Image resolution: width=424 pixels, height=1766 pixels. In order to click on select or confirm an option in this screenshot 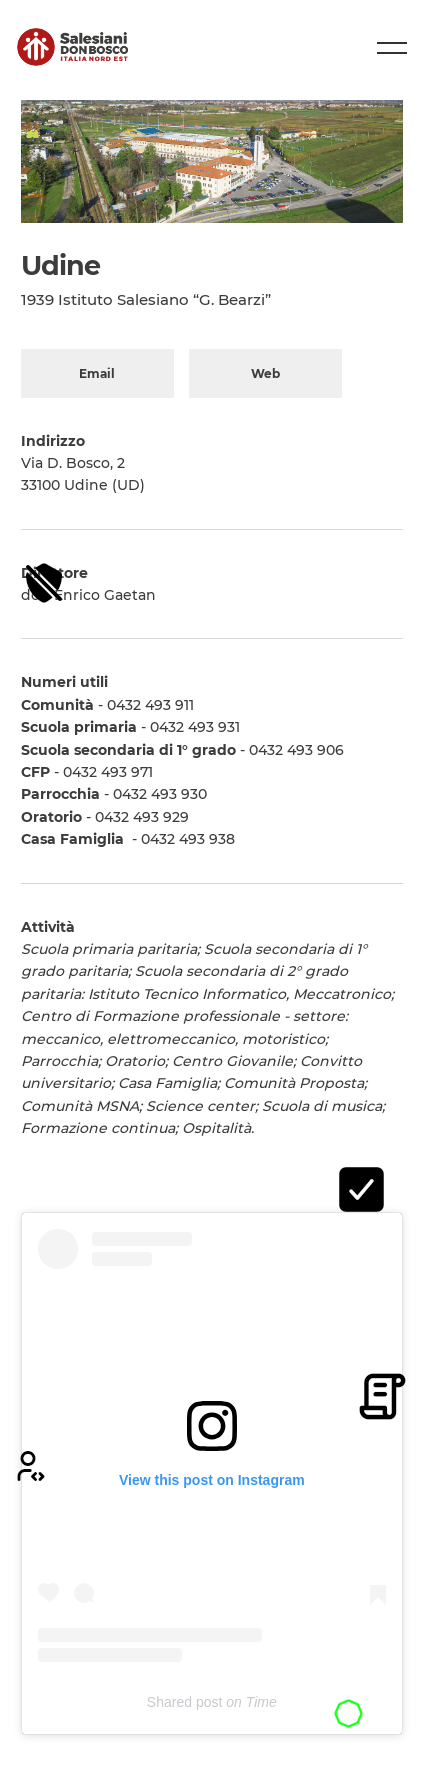, I will do `click(361, 1189)`.